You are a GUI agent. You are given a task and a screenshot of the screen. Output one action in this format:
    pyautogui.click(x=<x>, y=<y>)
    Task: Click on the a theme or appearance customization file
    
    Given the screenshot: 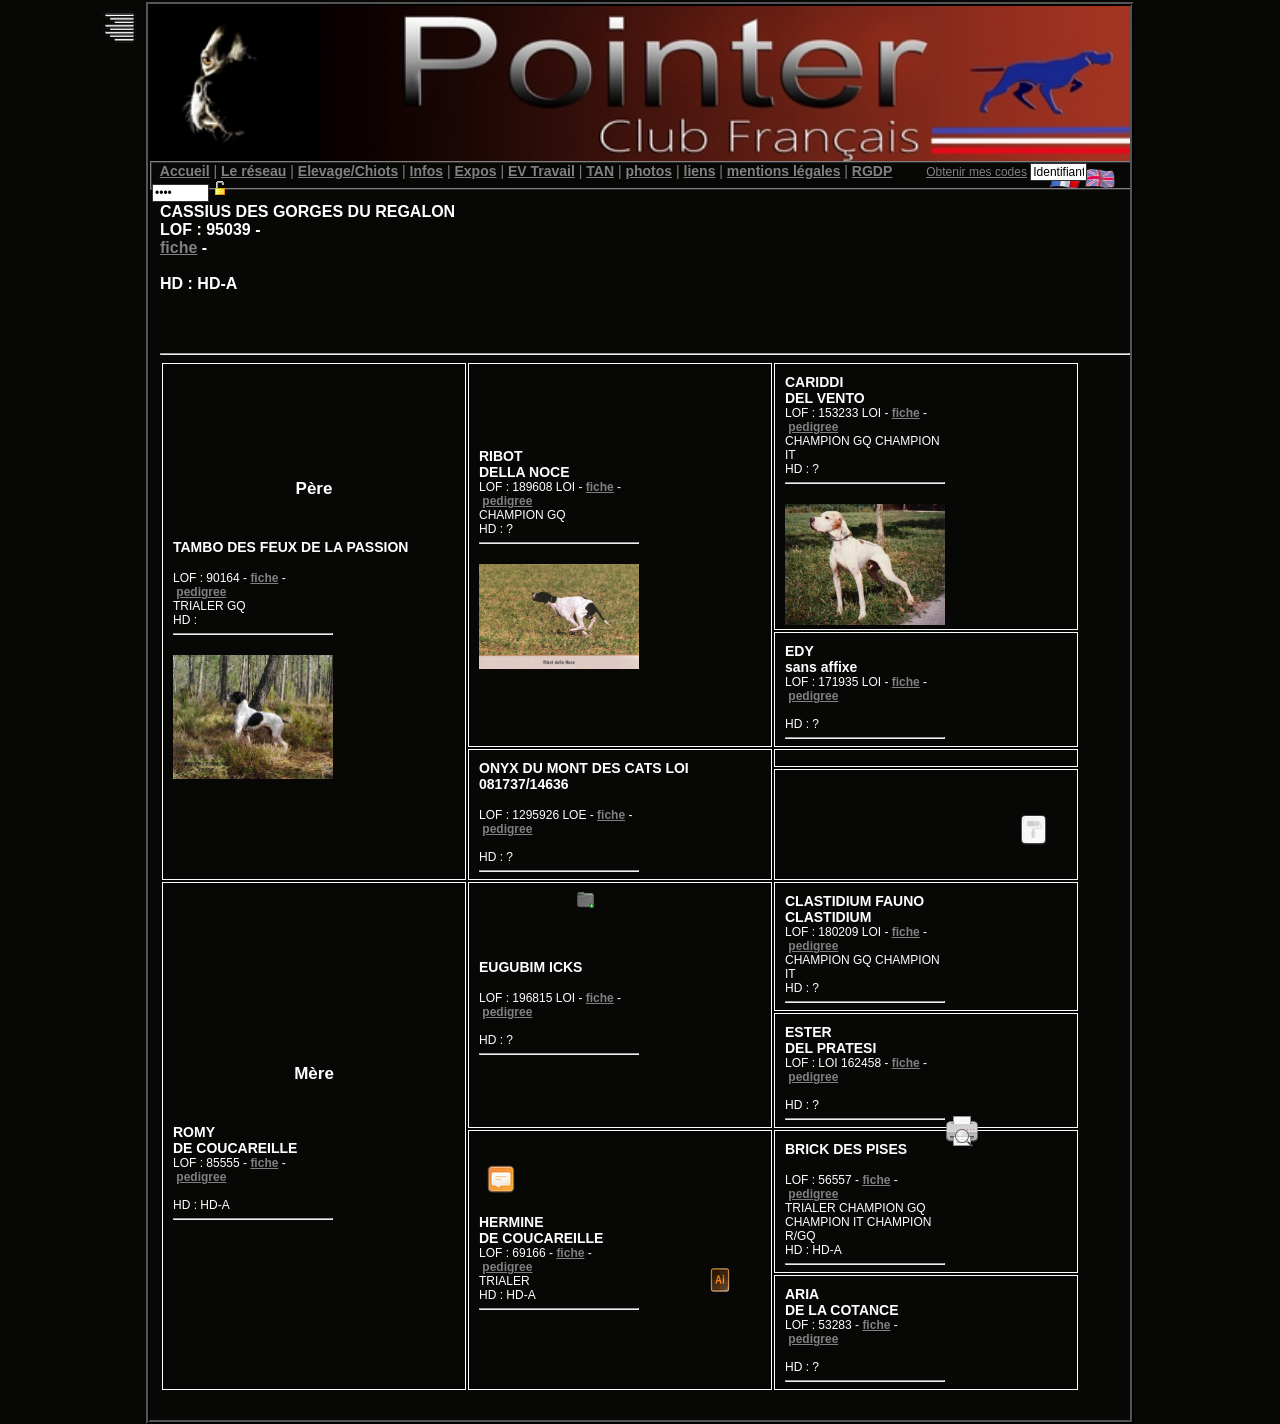 What is the action you would take?
    pyautogui.click(x=1033, y=829)
    